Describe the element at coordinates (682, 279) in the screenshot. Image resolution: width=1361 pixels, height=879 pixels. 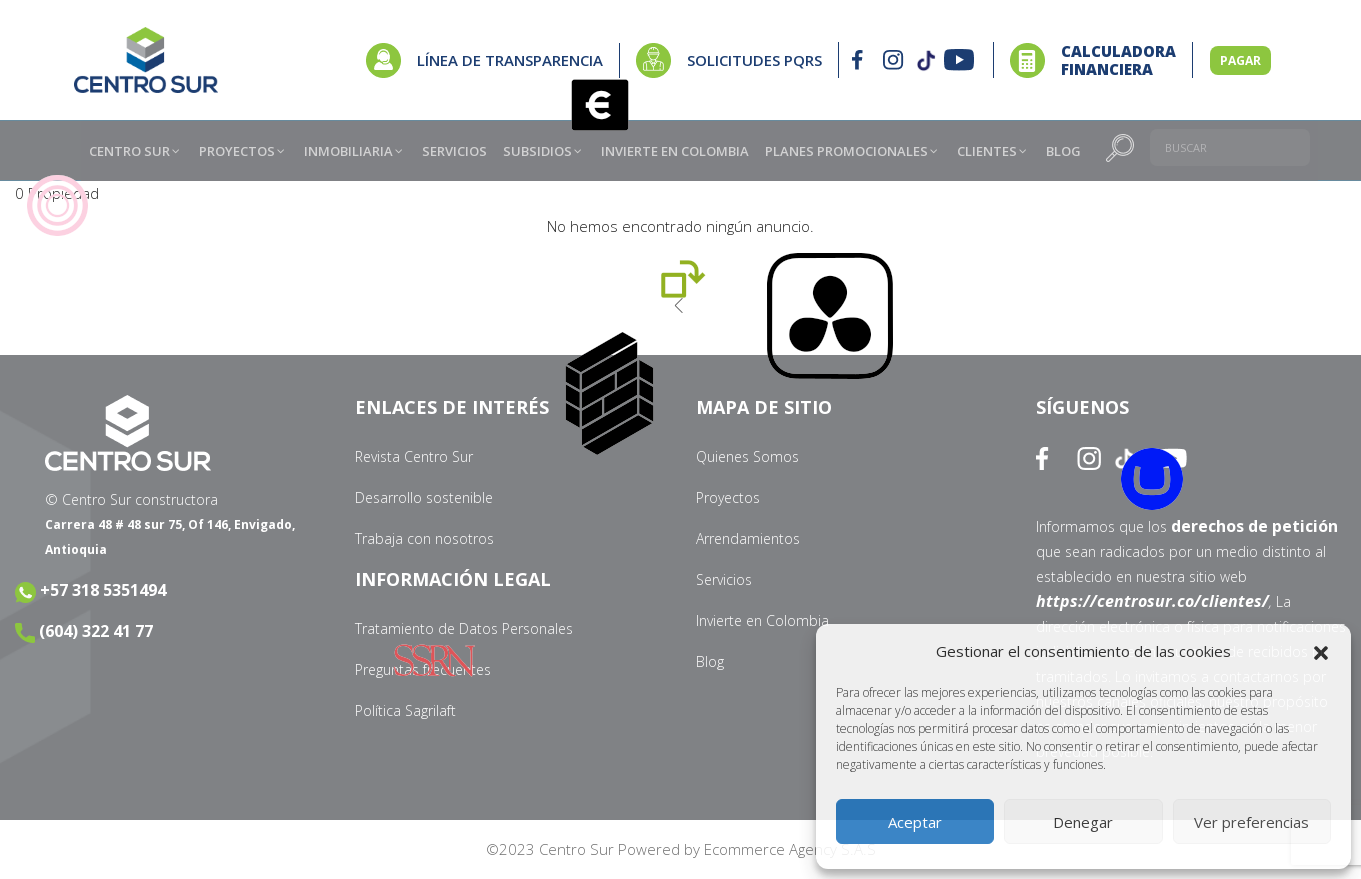
I see `rotate object clockwise` at that location.